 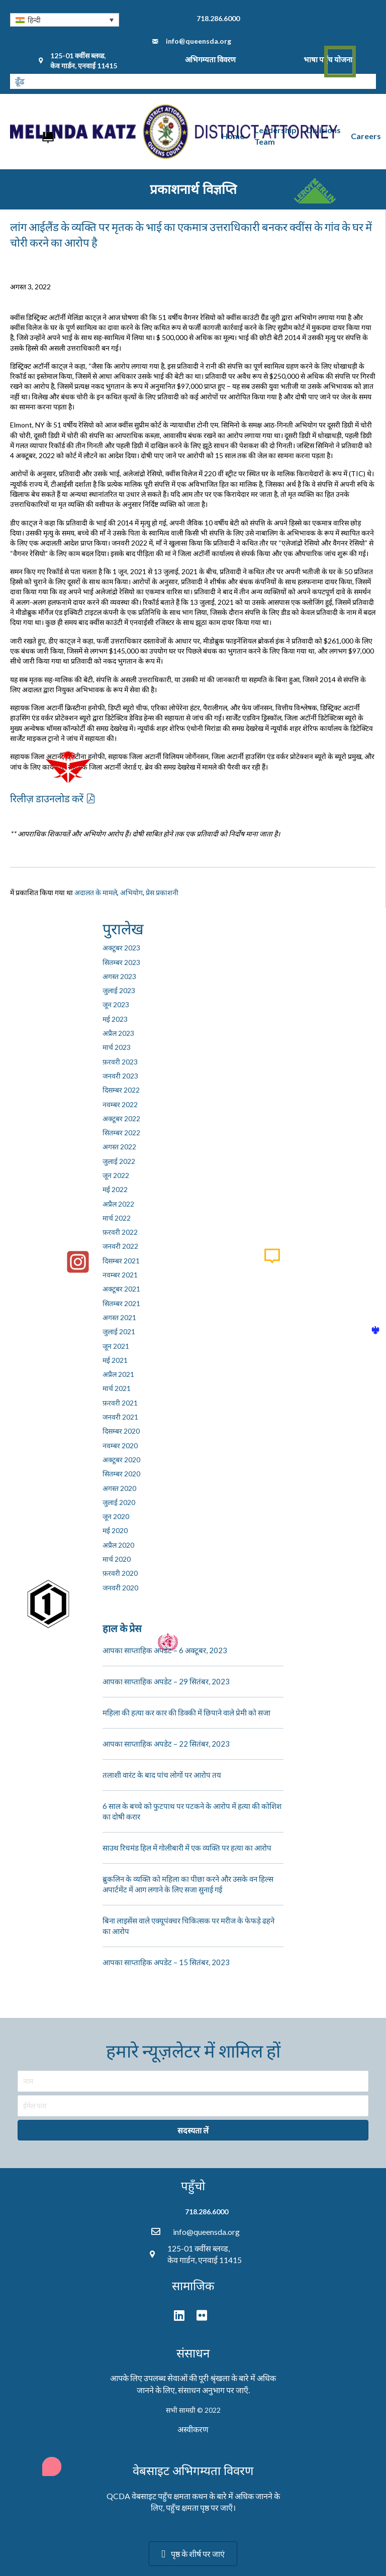 I want to click on open Instagram app, so click(x=78, y=1262).